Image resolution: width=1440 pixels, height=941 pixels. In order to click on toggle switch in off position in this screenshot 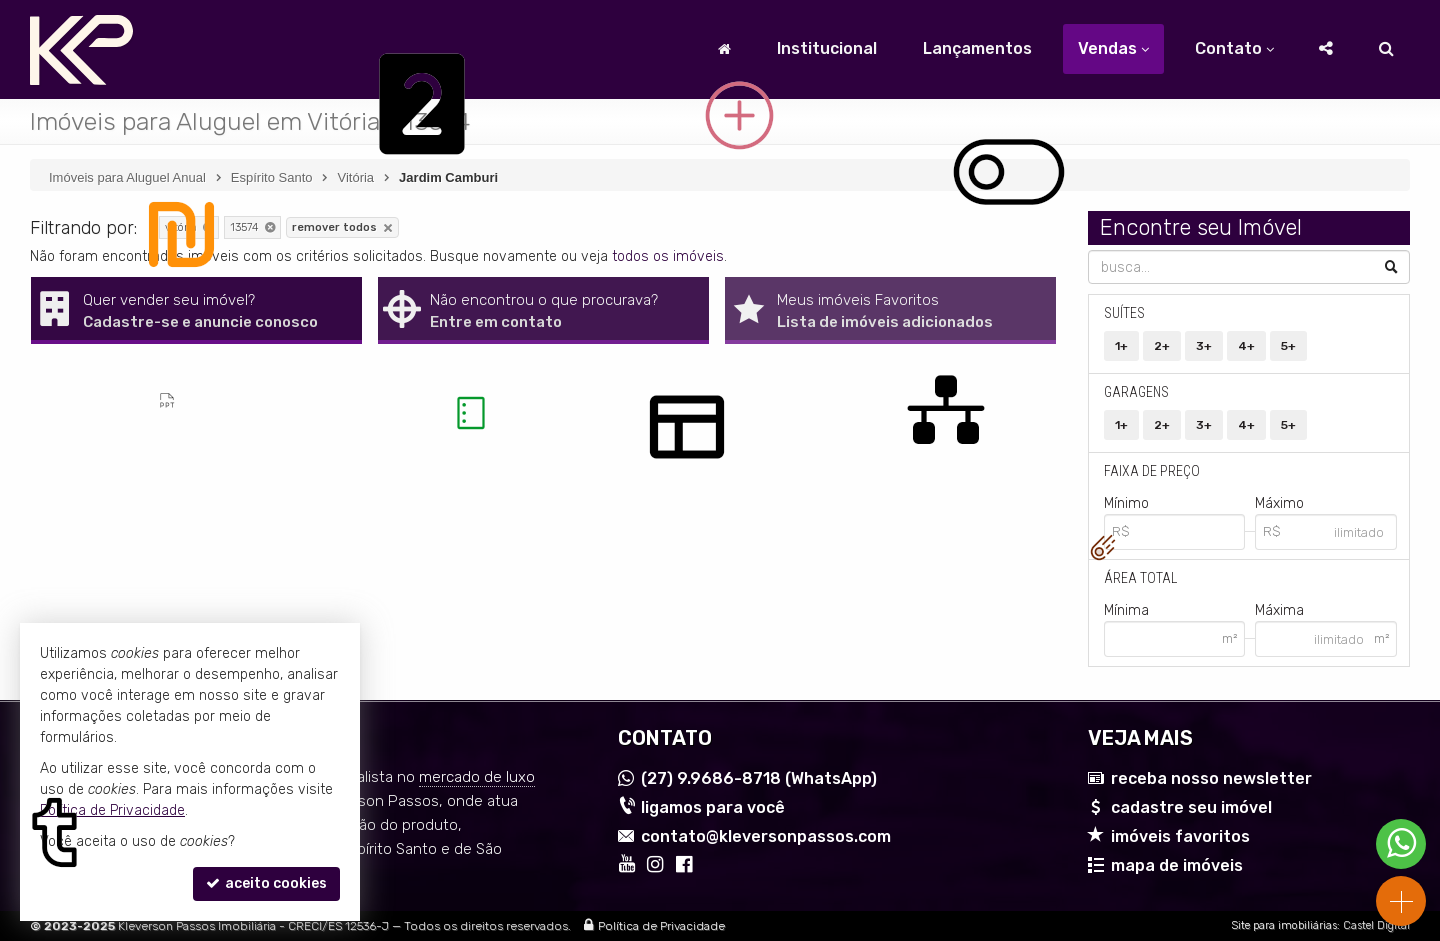, I will do `click(1009, 172)`.